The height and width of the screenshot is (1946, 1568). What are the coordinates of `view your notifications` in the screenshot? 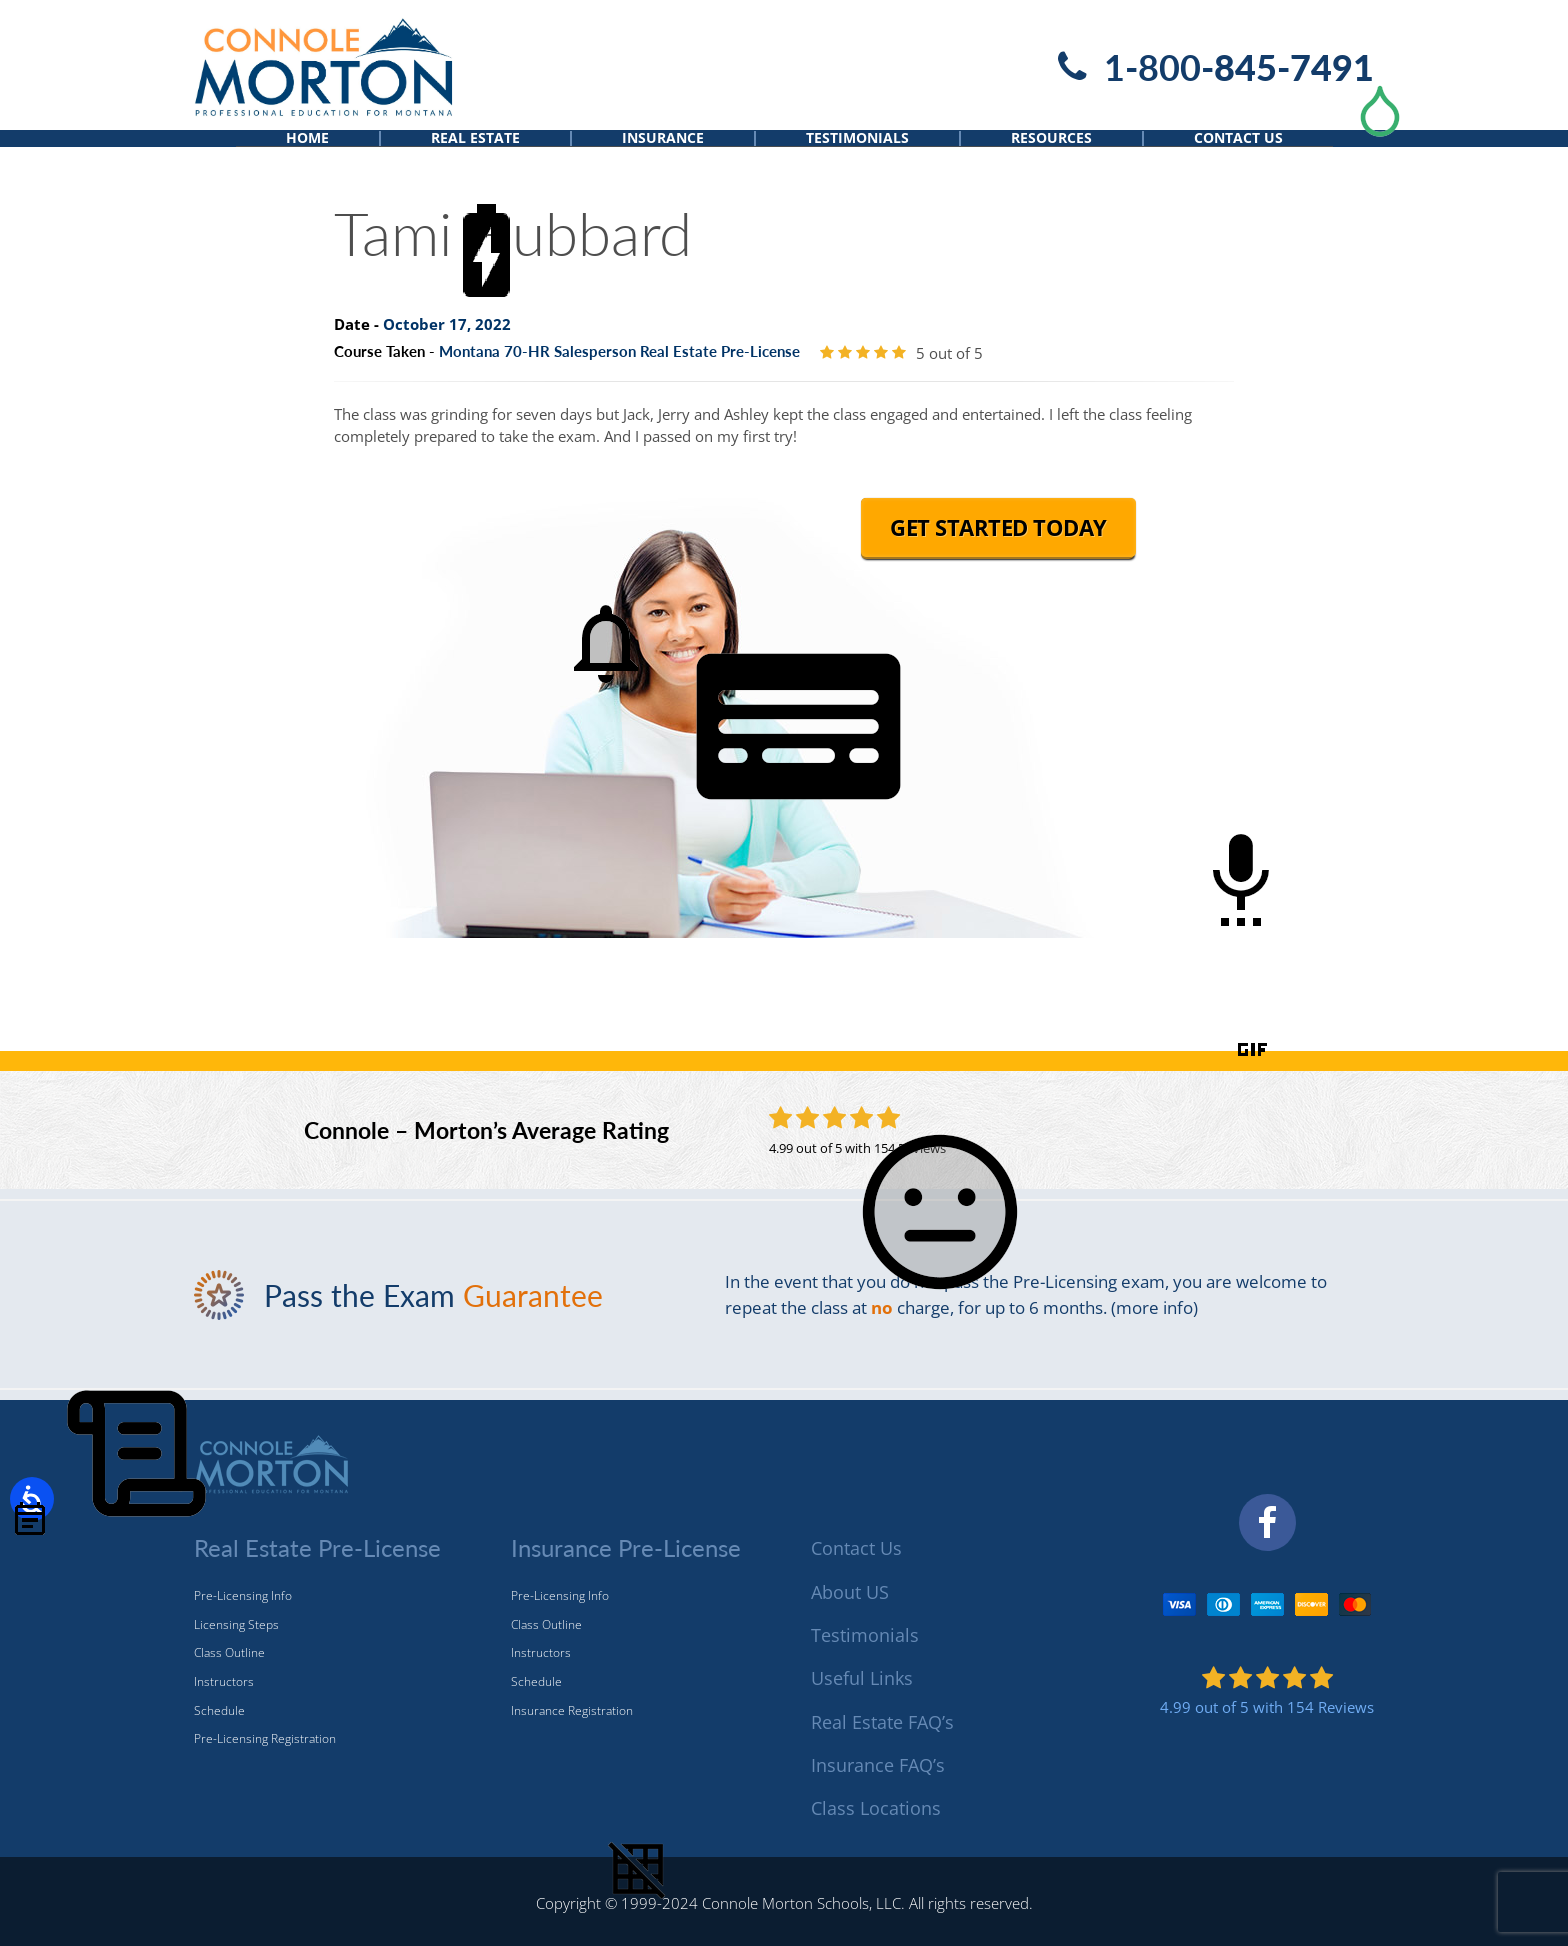 It's located at (606, 643).